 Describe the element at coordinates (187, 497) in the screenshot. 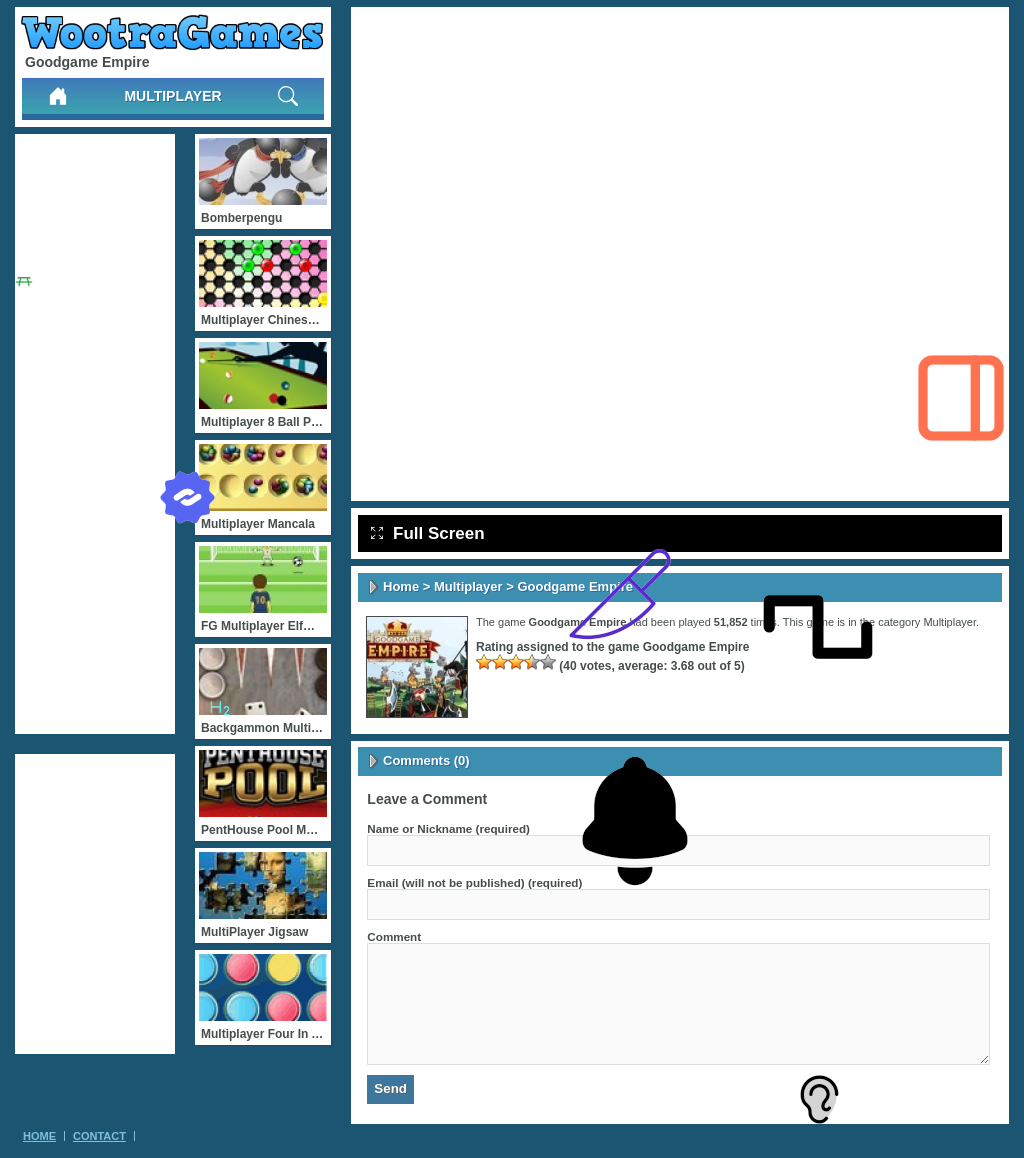

I see `indicates a discord partnered server` at that location.